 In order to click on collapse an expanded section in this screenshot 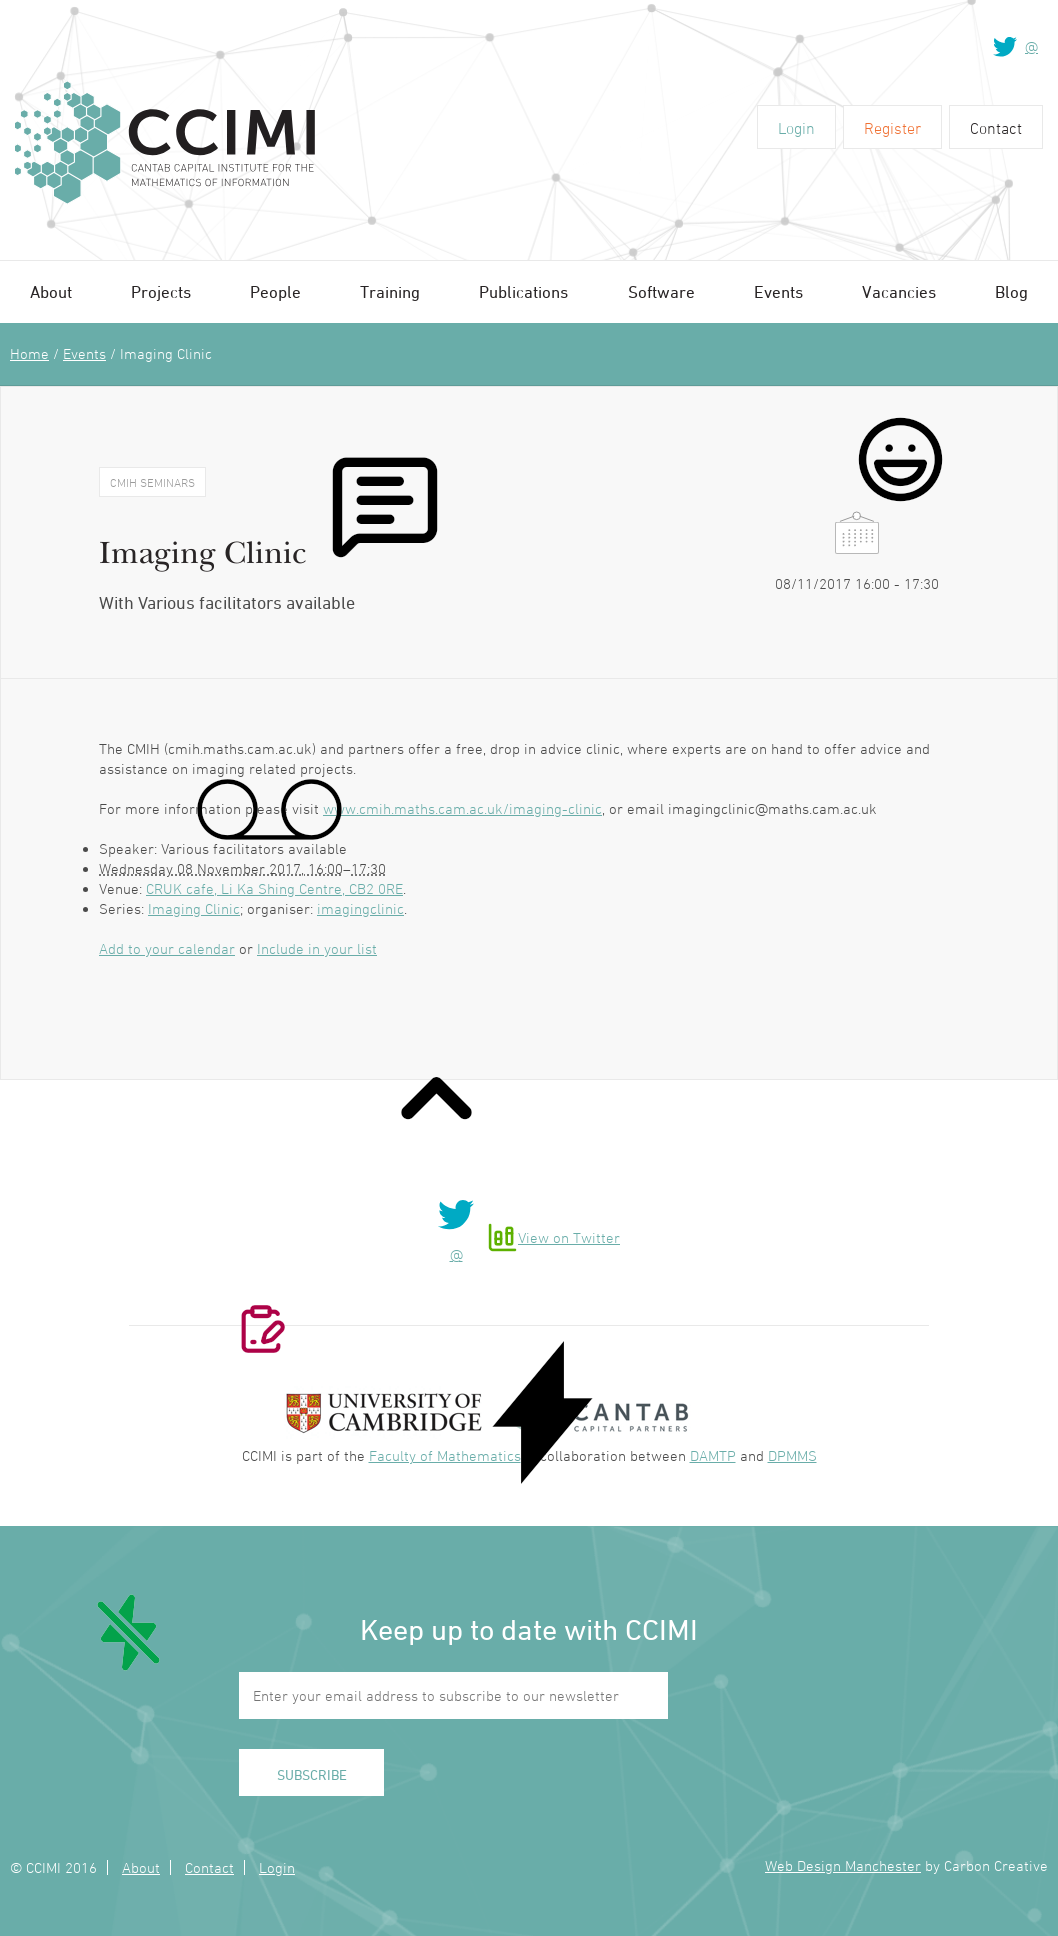, I will do `click(436, 1094)`.